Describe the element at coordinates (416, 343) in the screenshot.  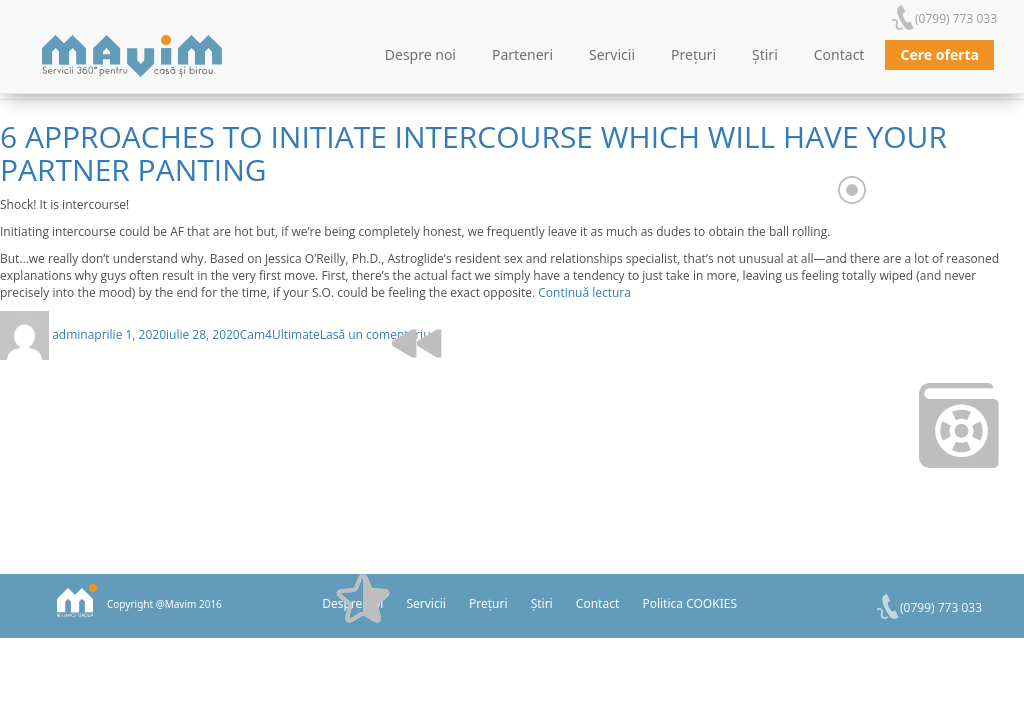
I see `rewind or skip backward in media playback` at that location.